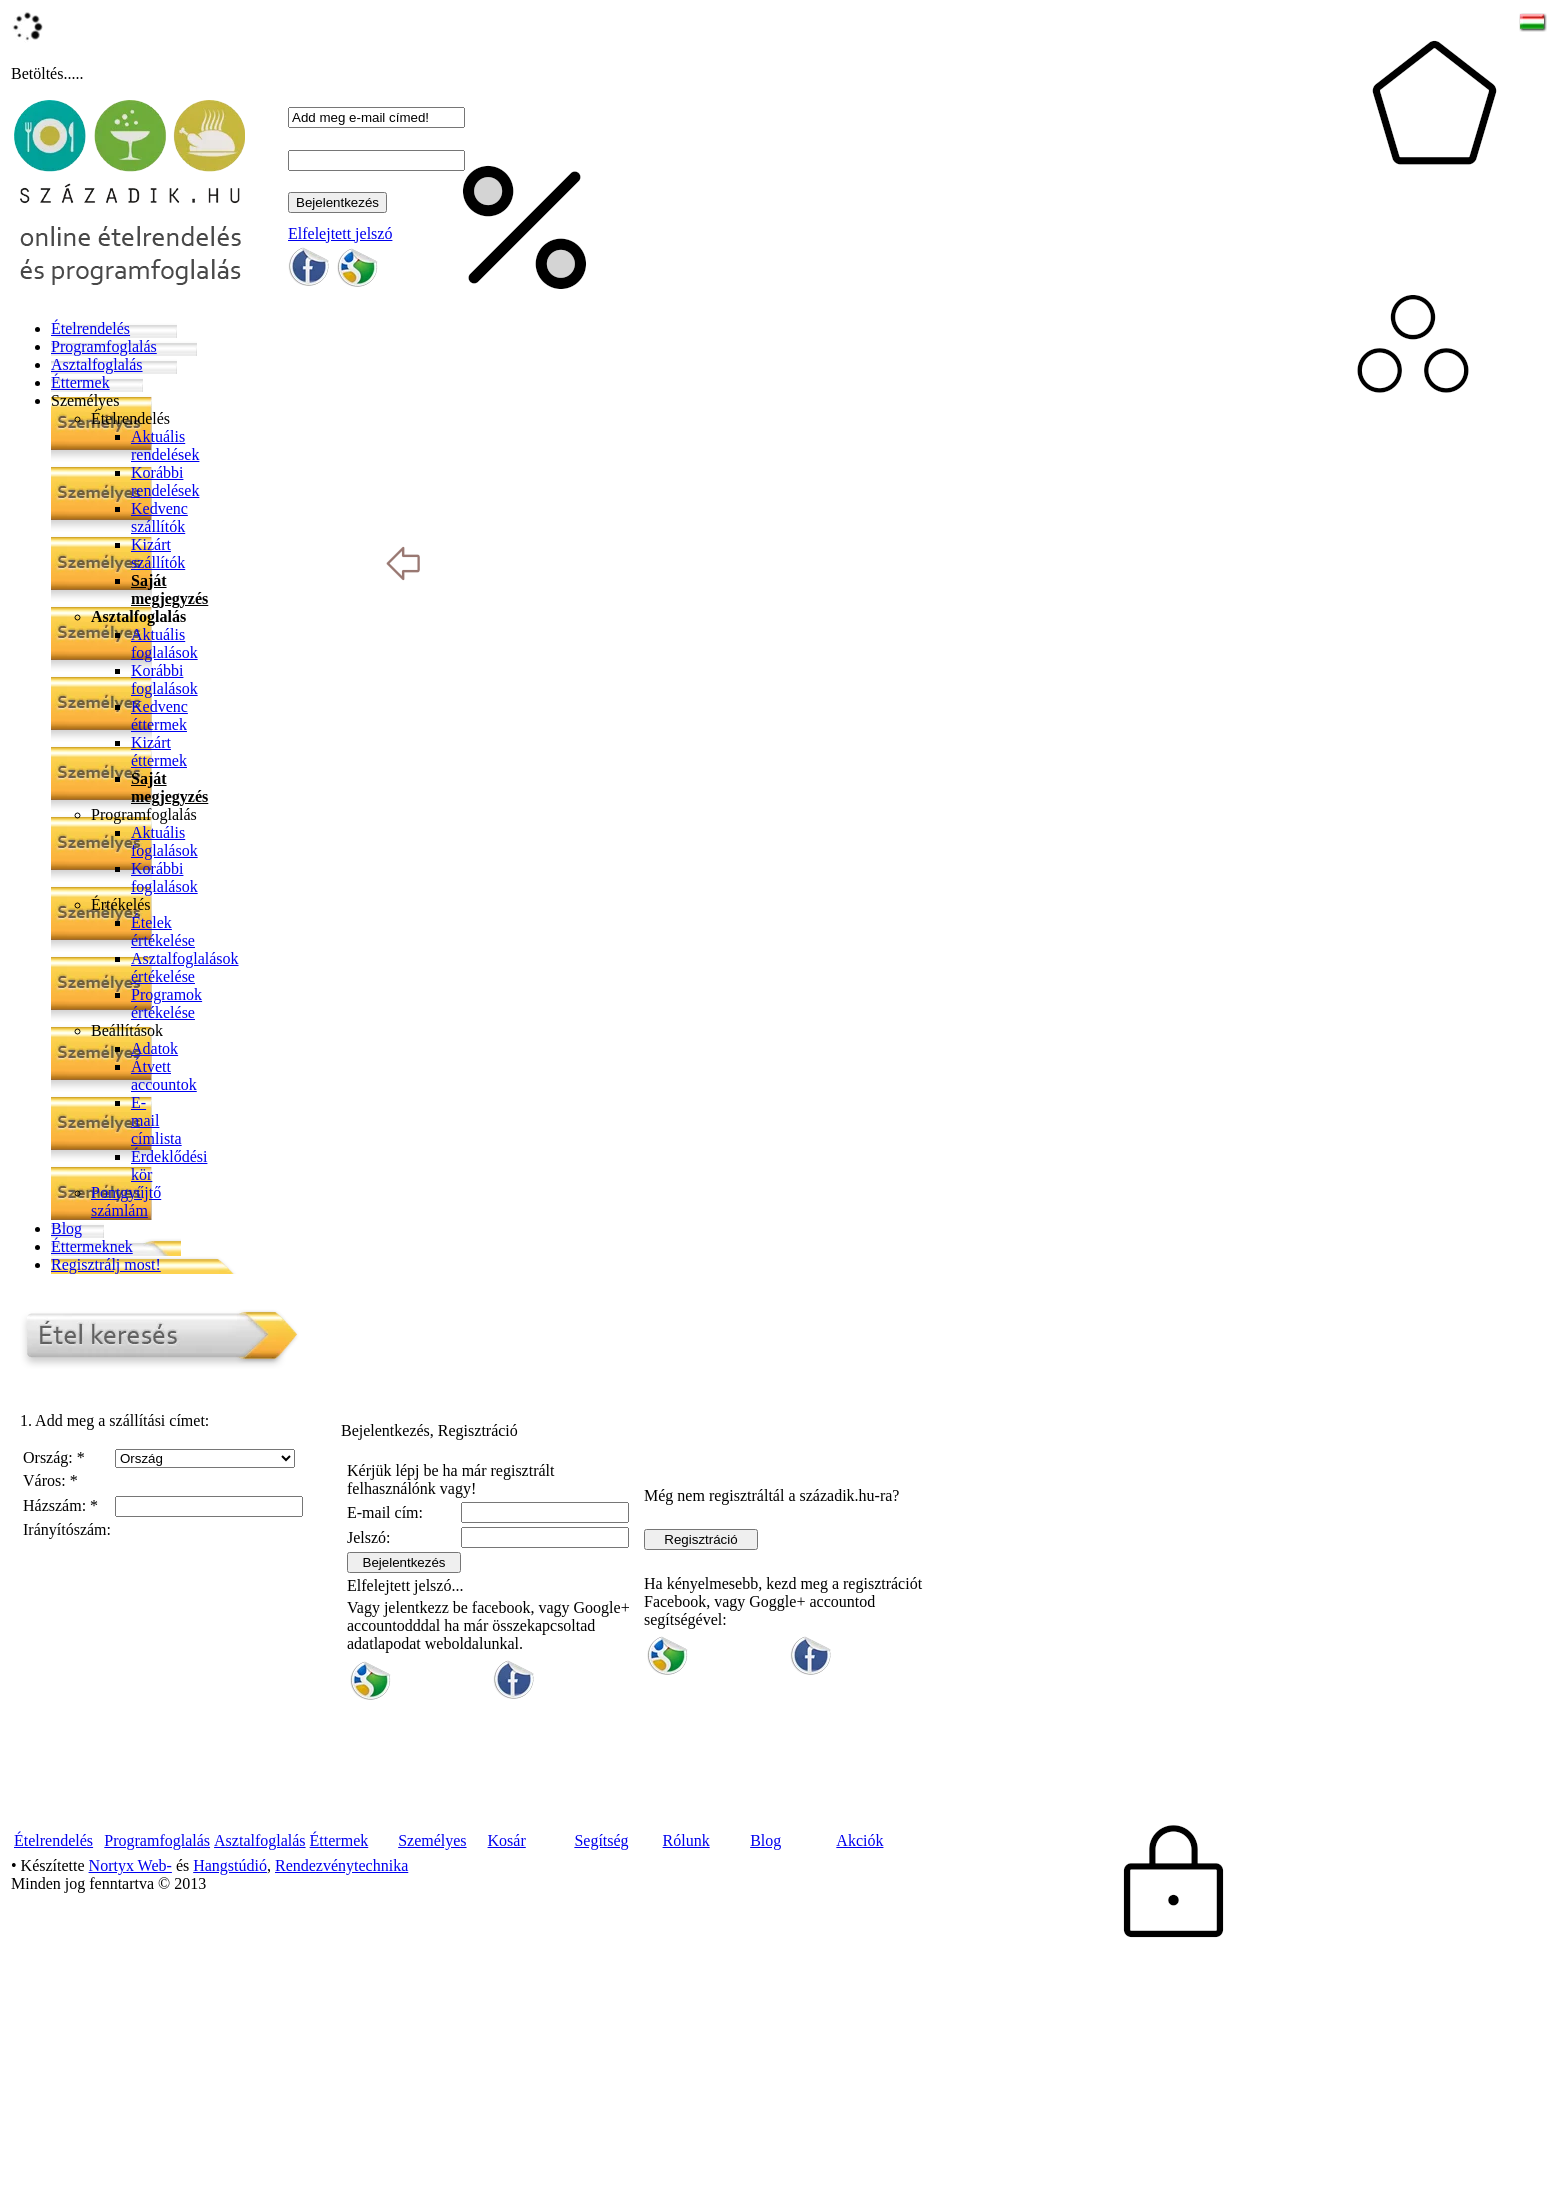  What do you see at coordinates (1434, 107) in the screenshot?
I see `pentagon shape indicator` at bounding box center [1434, 107].